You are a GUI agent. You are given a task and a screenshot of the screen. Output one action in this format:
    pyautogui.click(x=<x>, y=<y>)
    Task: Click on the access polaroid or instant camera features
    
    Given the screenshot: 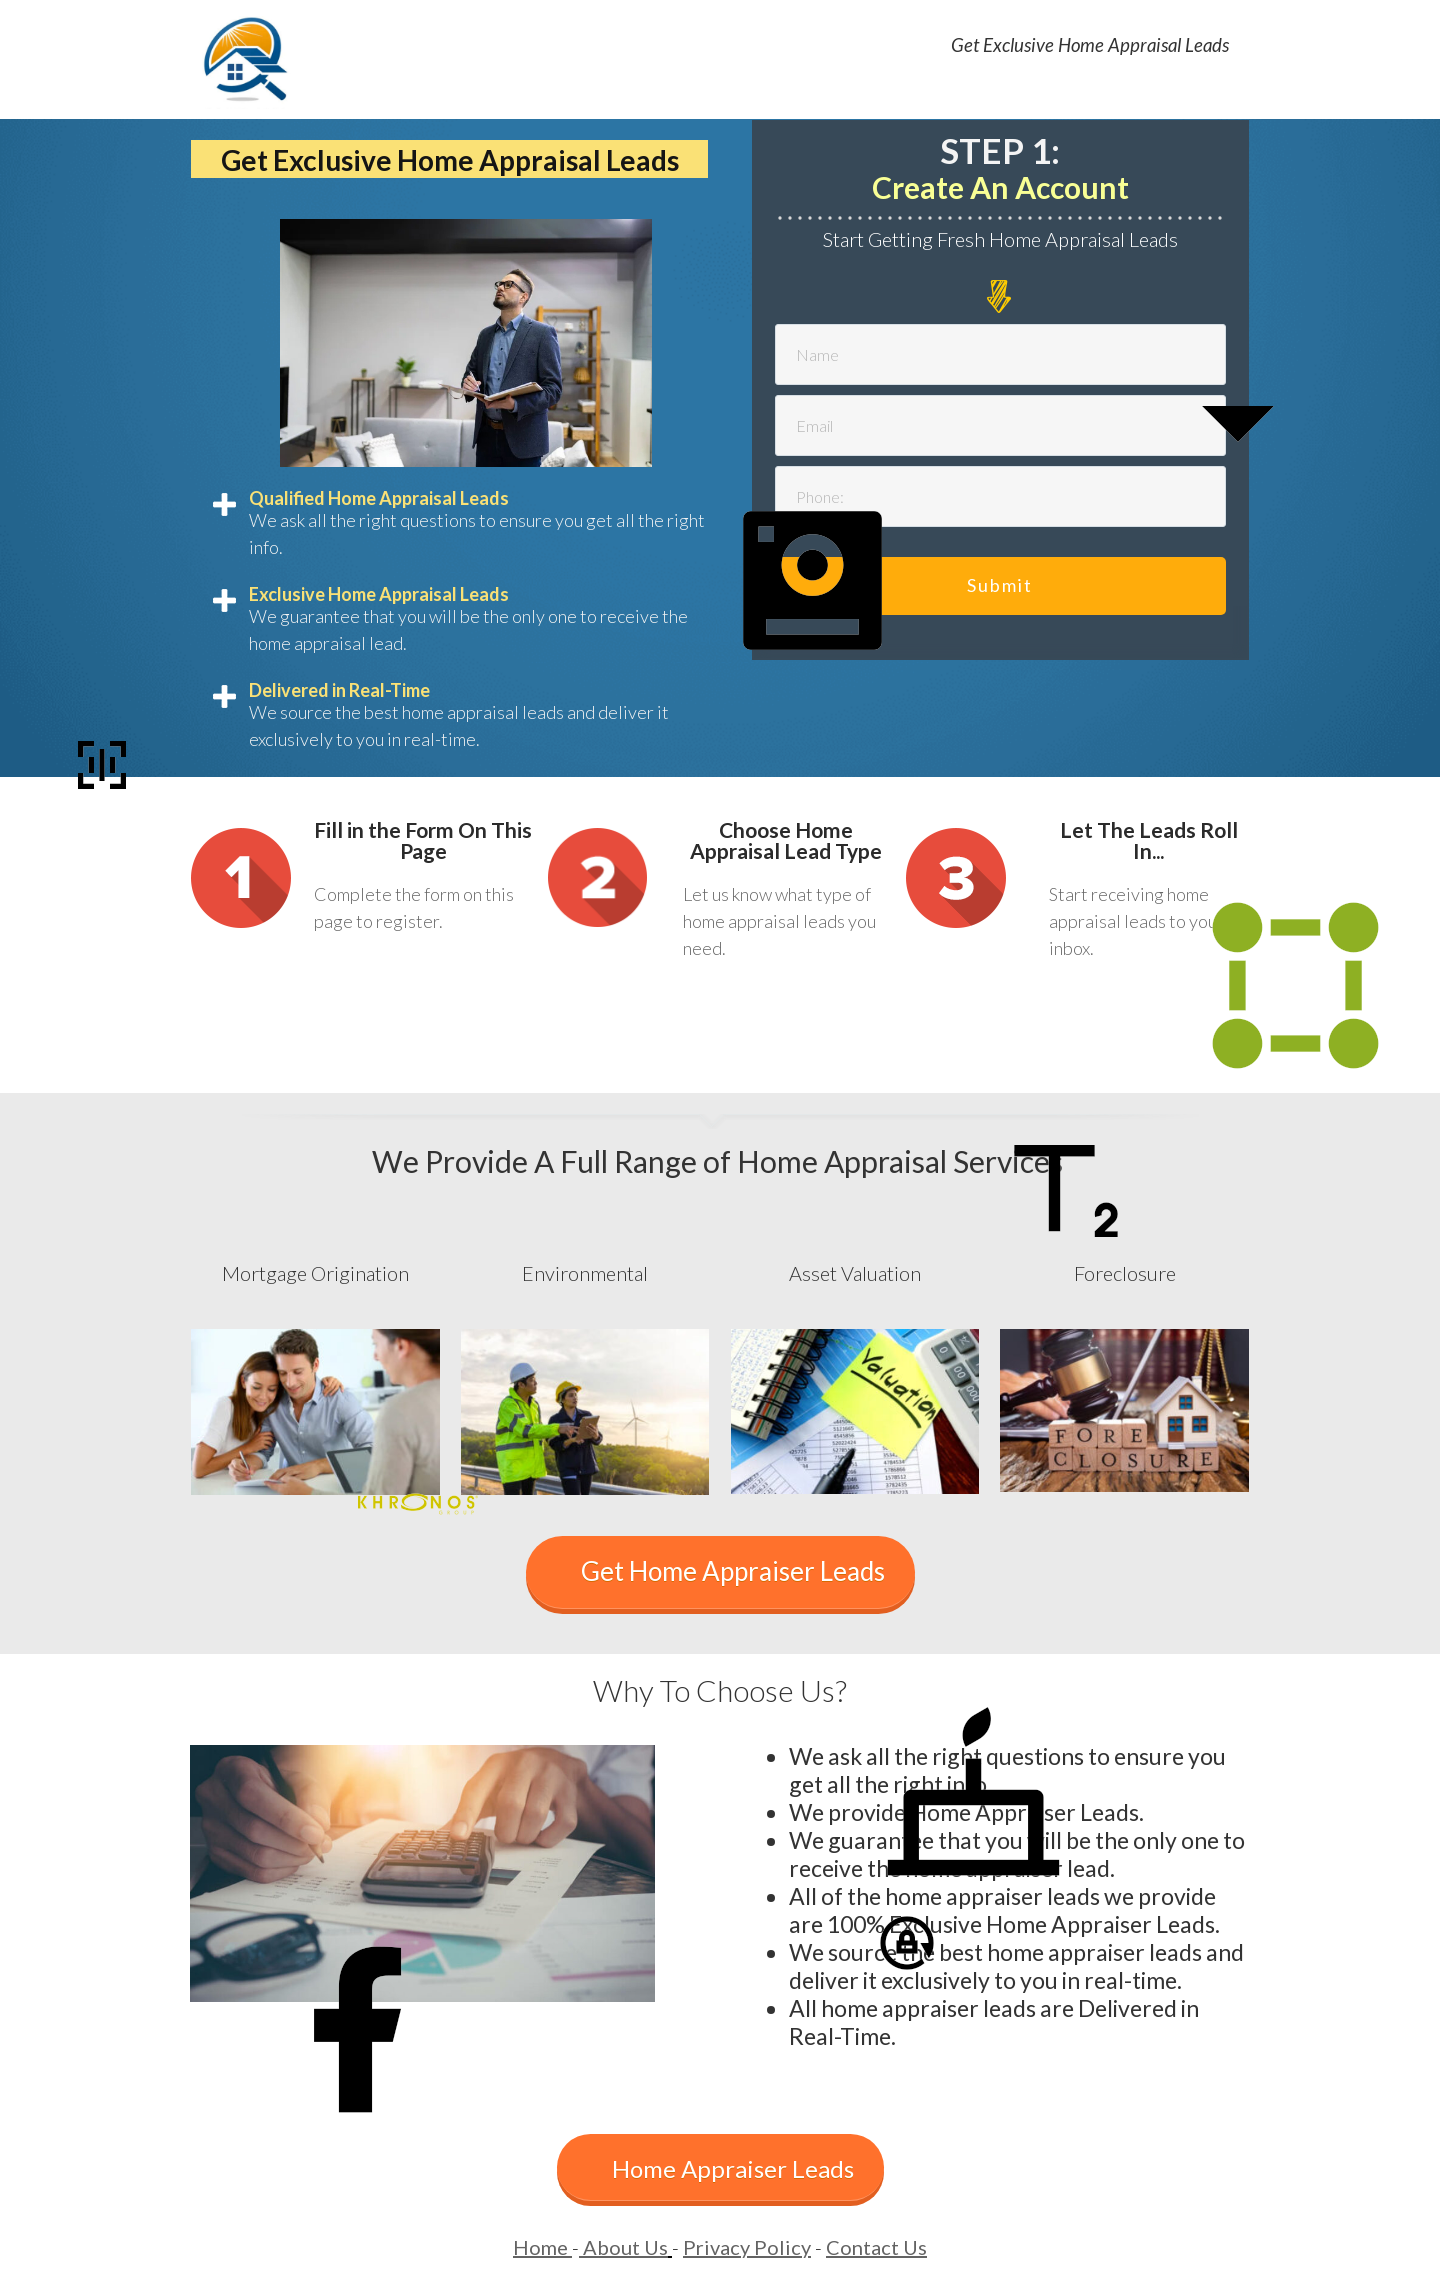 What is the action you would take?
    pyautogui.click(x=812, y=580)
    